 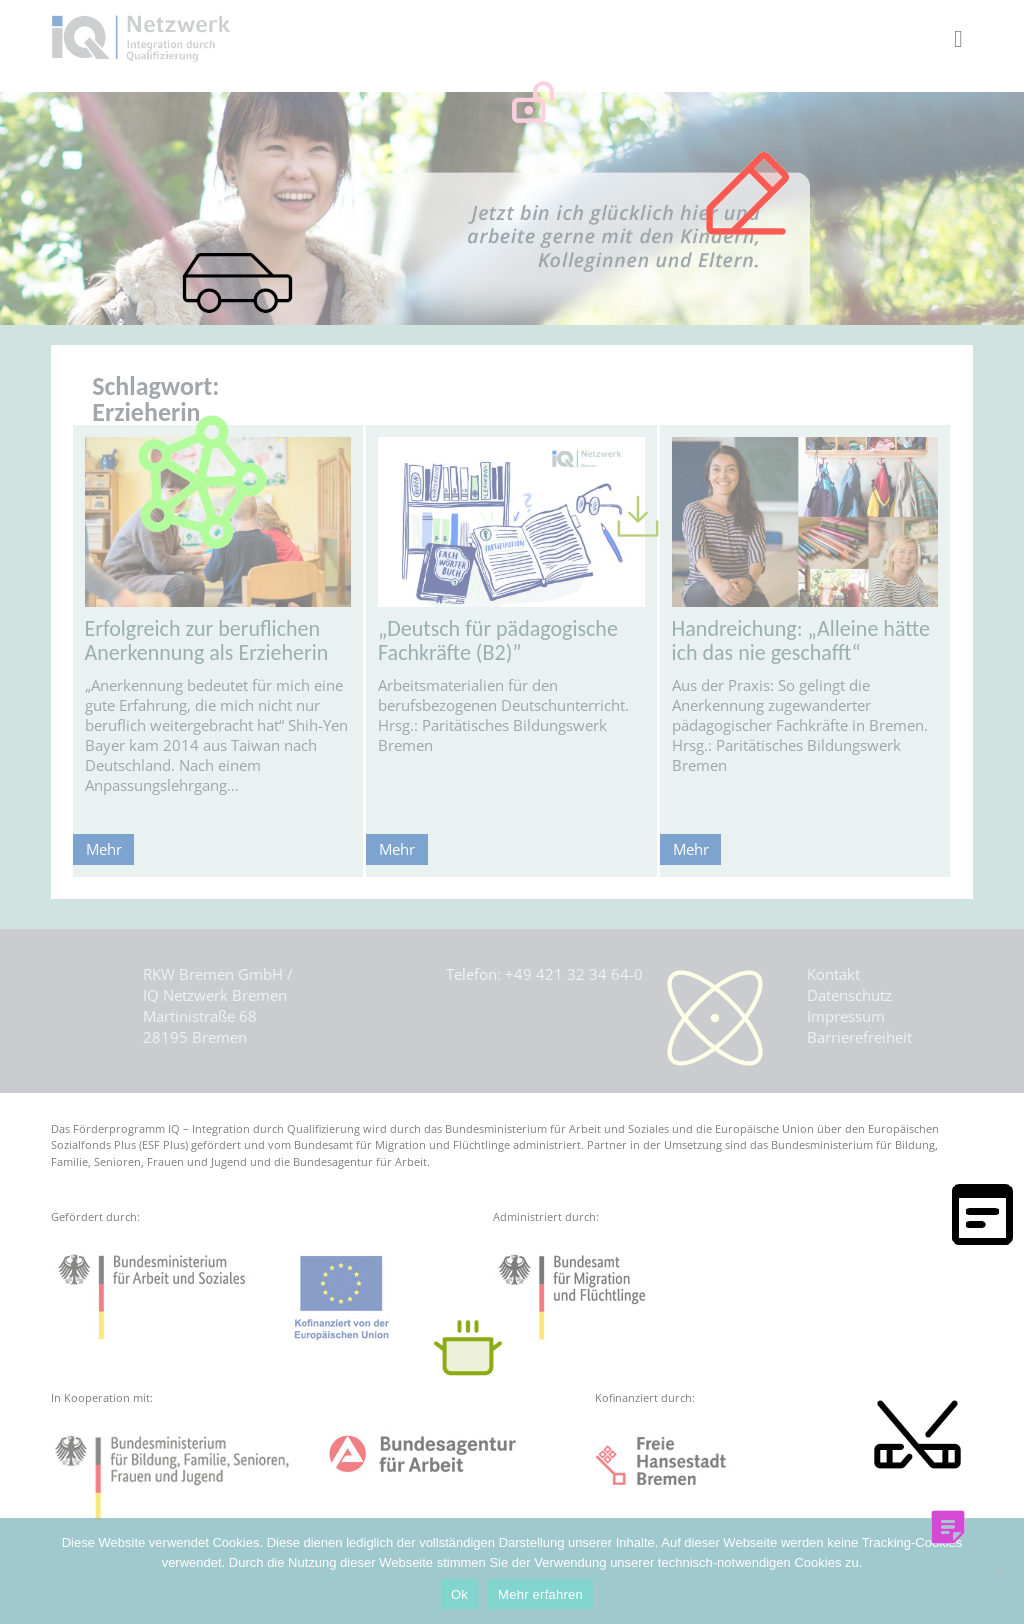 I want to click on download a file, so click(x=638, y=518).